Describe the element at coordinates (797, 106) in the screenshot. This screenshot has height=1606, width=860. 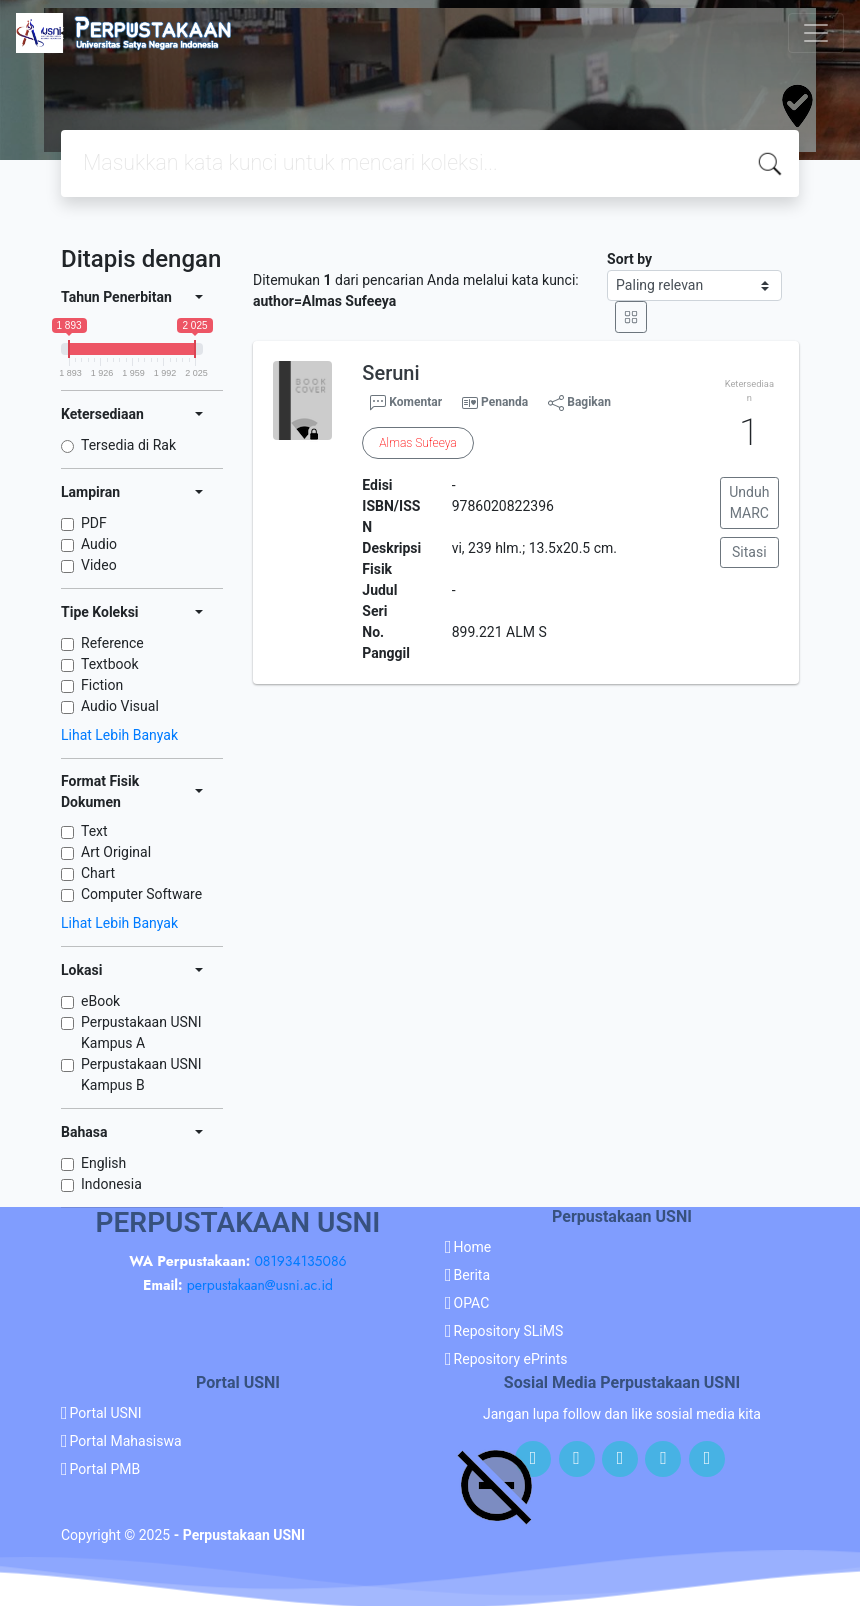
I see `confirm or select a location` at that location.